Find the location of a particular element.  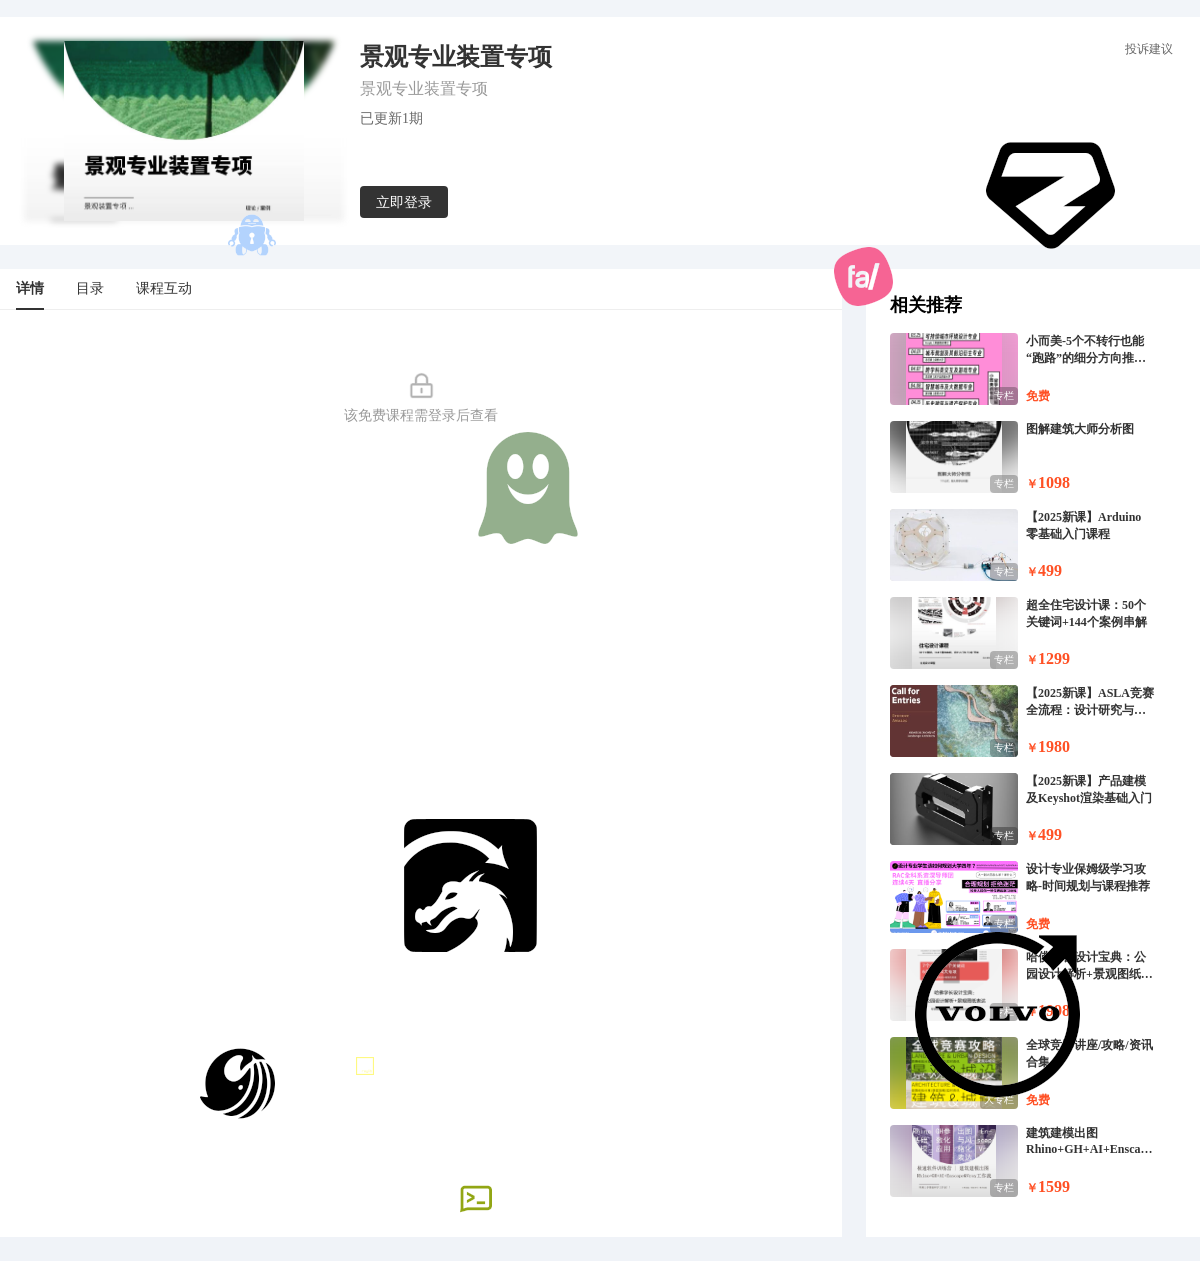

open ghostery privacy browser extension is located at coordinates (528, 488).